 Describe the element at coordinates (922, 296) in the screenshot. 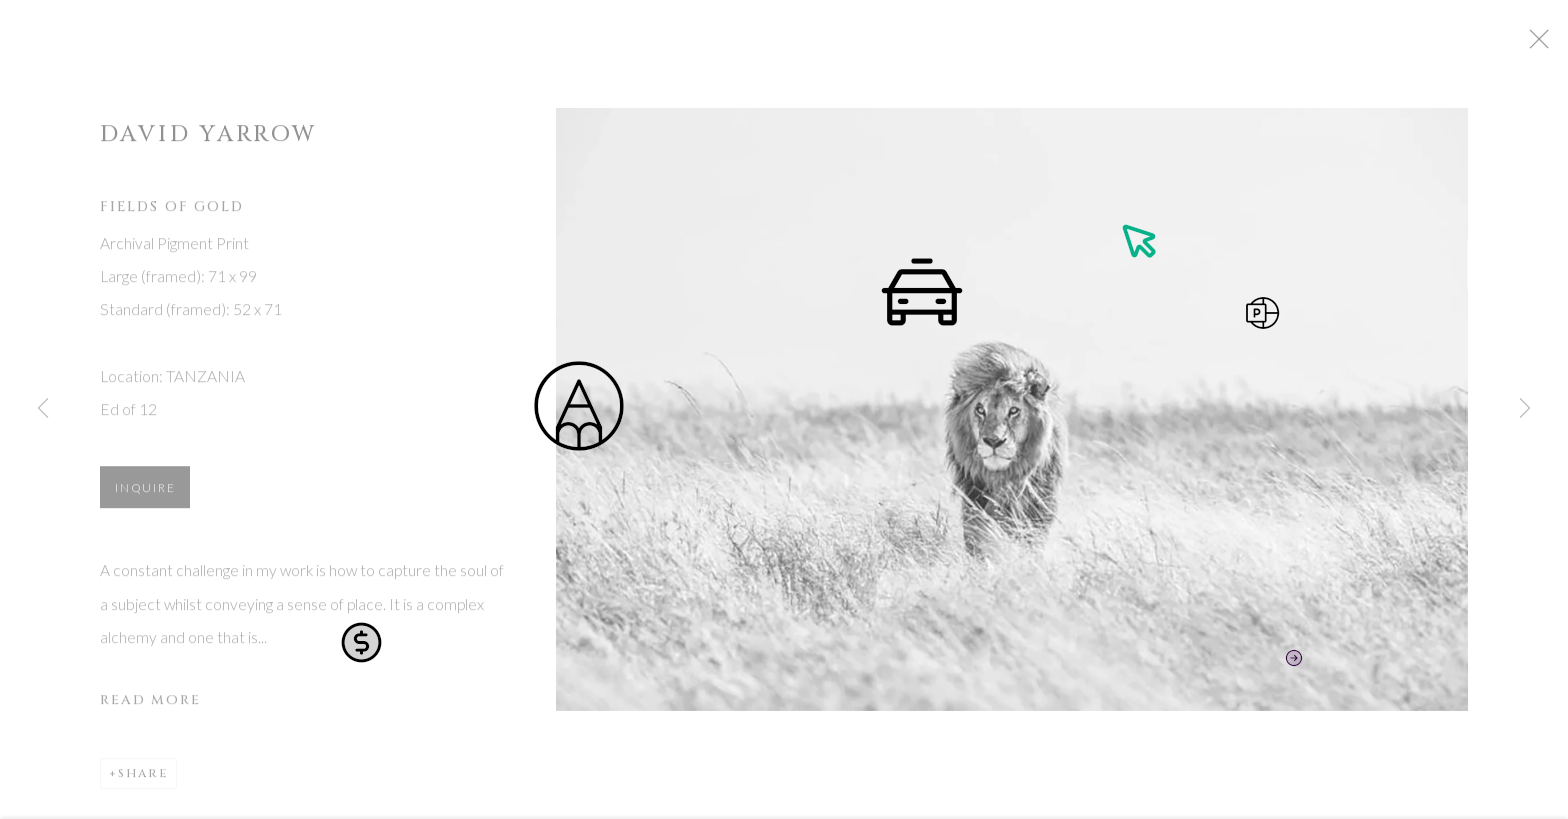

I see `indicates police or emergency services` at that location.